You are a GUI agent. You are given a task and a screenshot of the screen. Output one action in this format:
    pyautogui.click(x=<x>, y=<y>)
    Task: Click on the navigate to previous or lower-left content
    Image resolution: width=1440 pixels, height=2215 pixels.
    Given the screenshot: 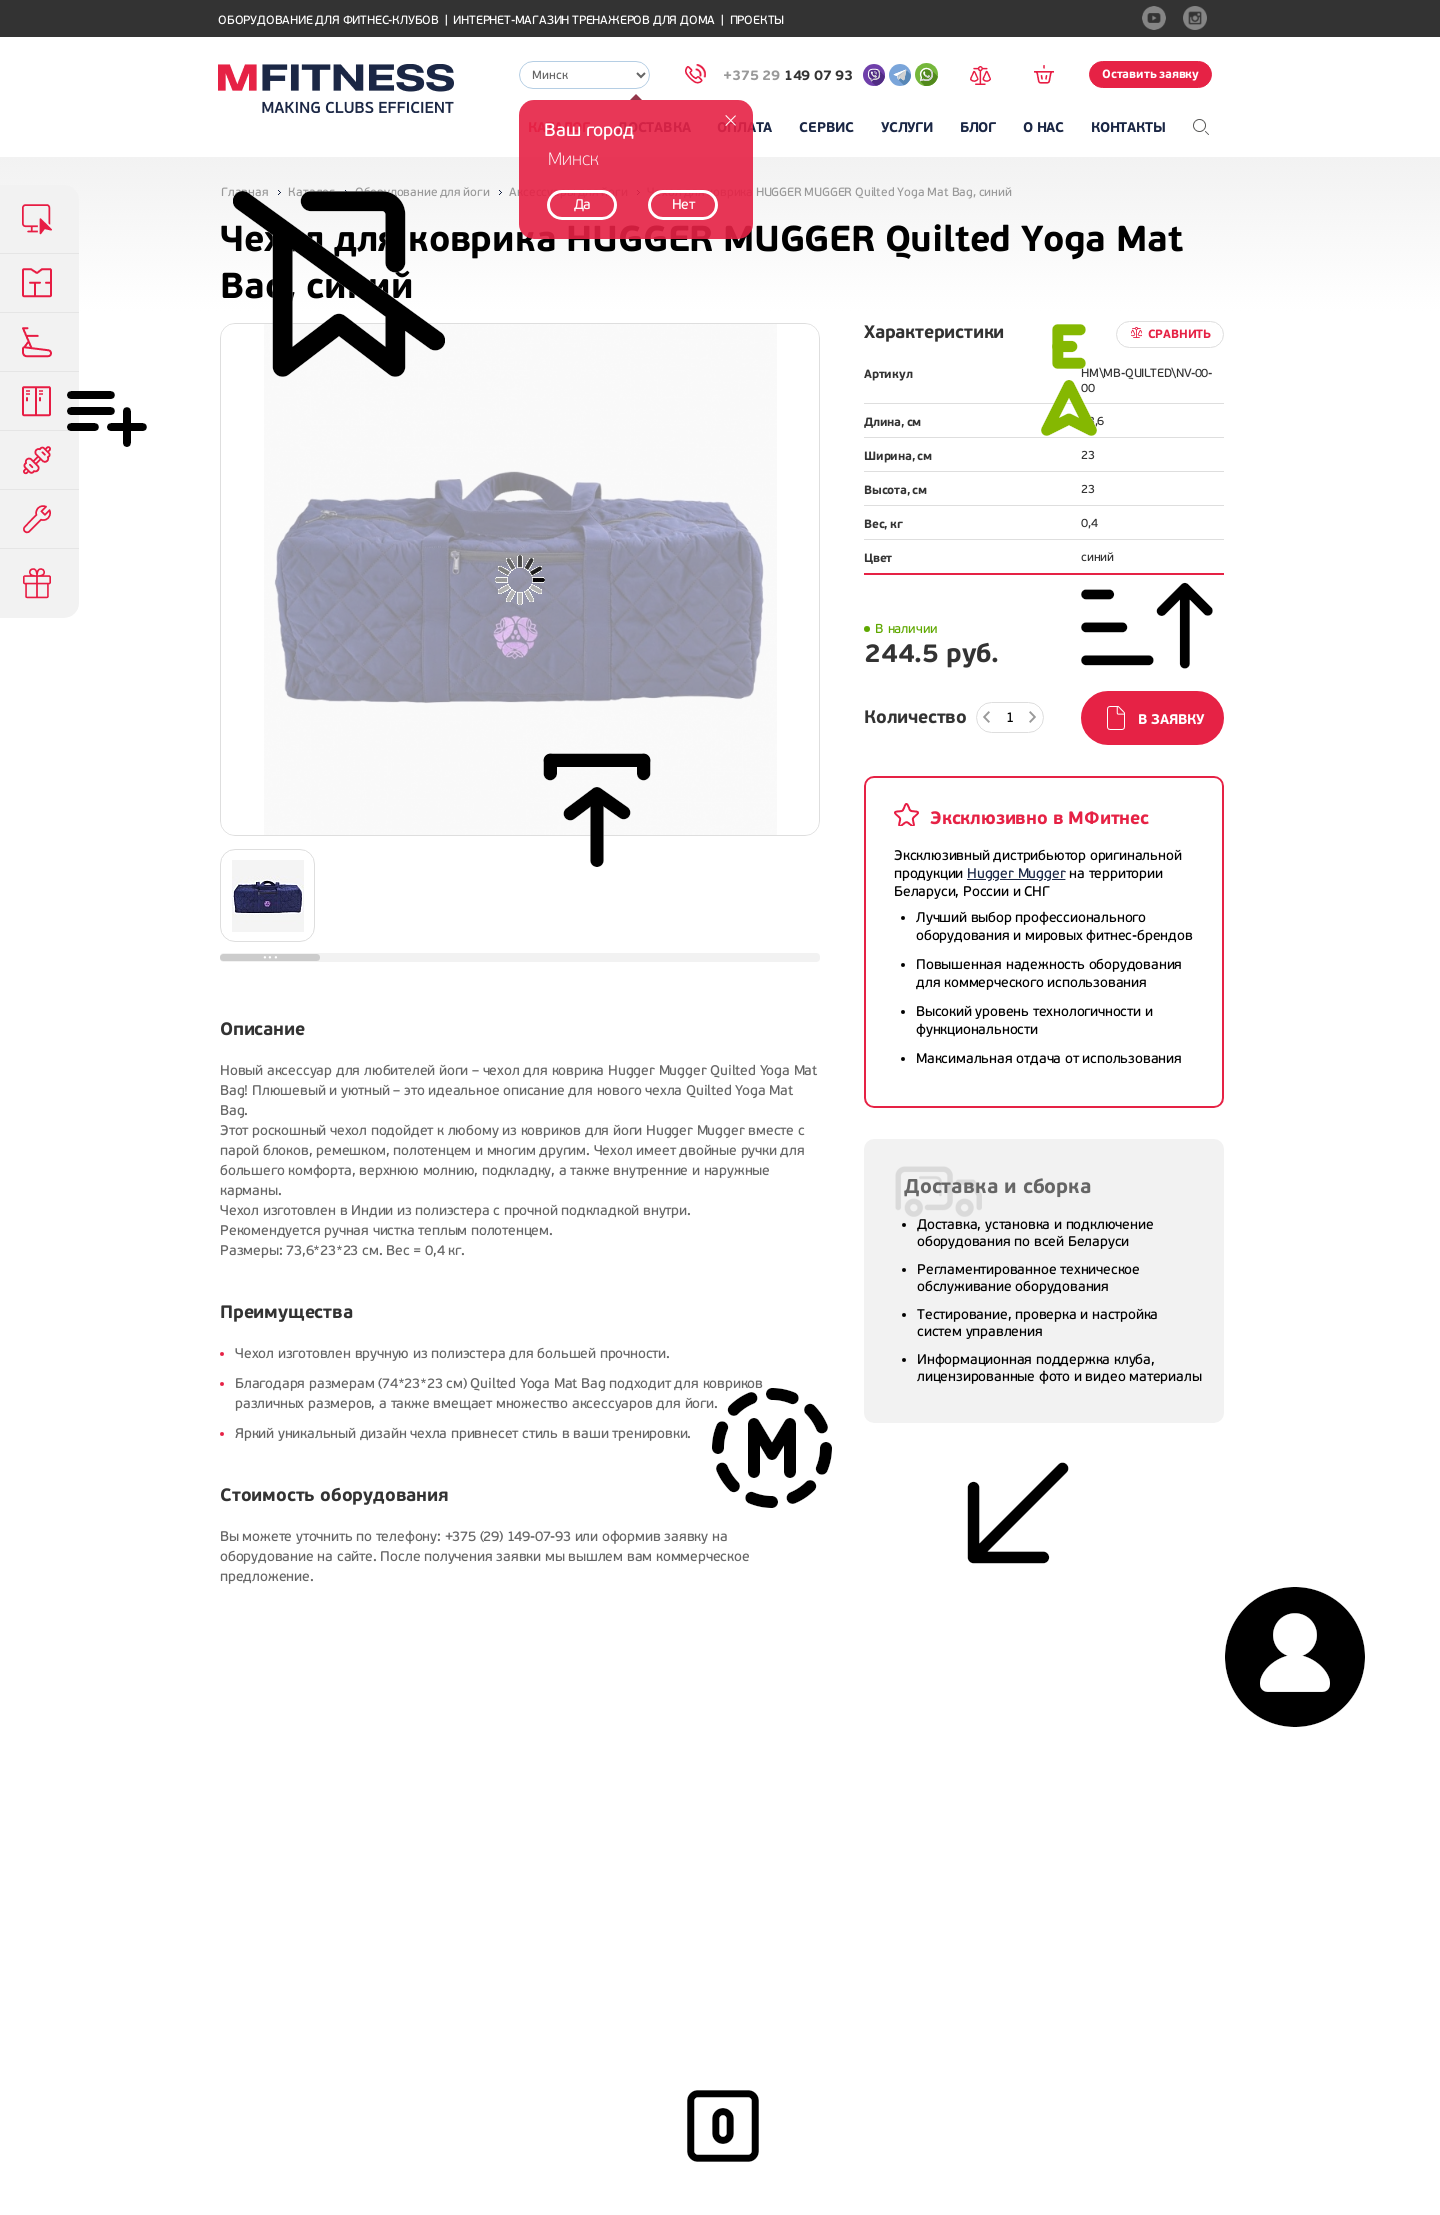 What is the action you would take?
    pyautogui.click(x=1022, y=1509)
    